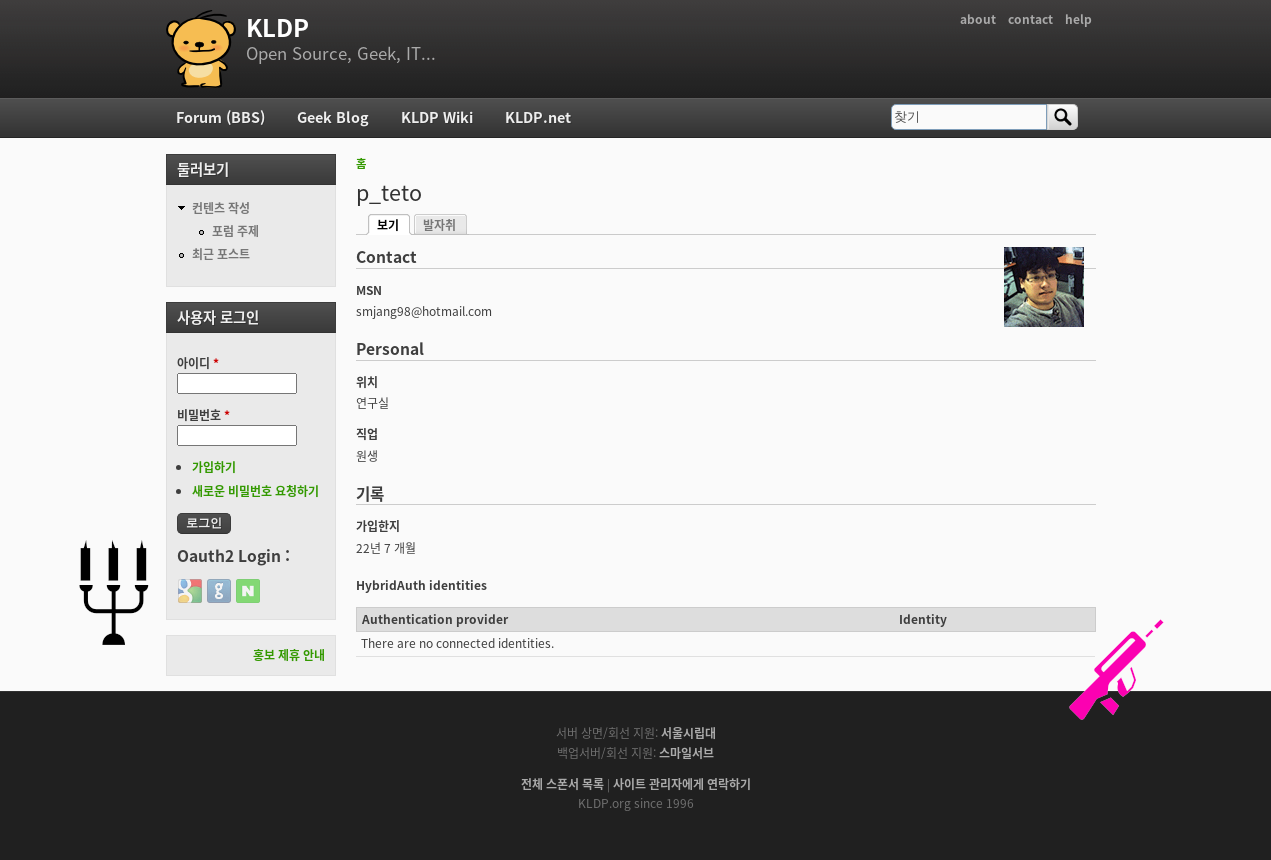 Image resolution: width=1271 pixels, height=860 pixels. I want to click on select the FAMAS assault rifle weapon, so click(1116, 669).